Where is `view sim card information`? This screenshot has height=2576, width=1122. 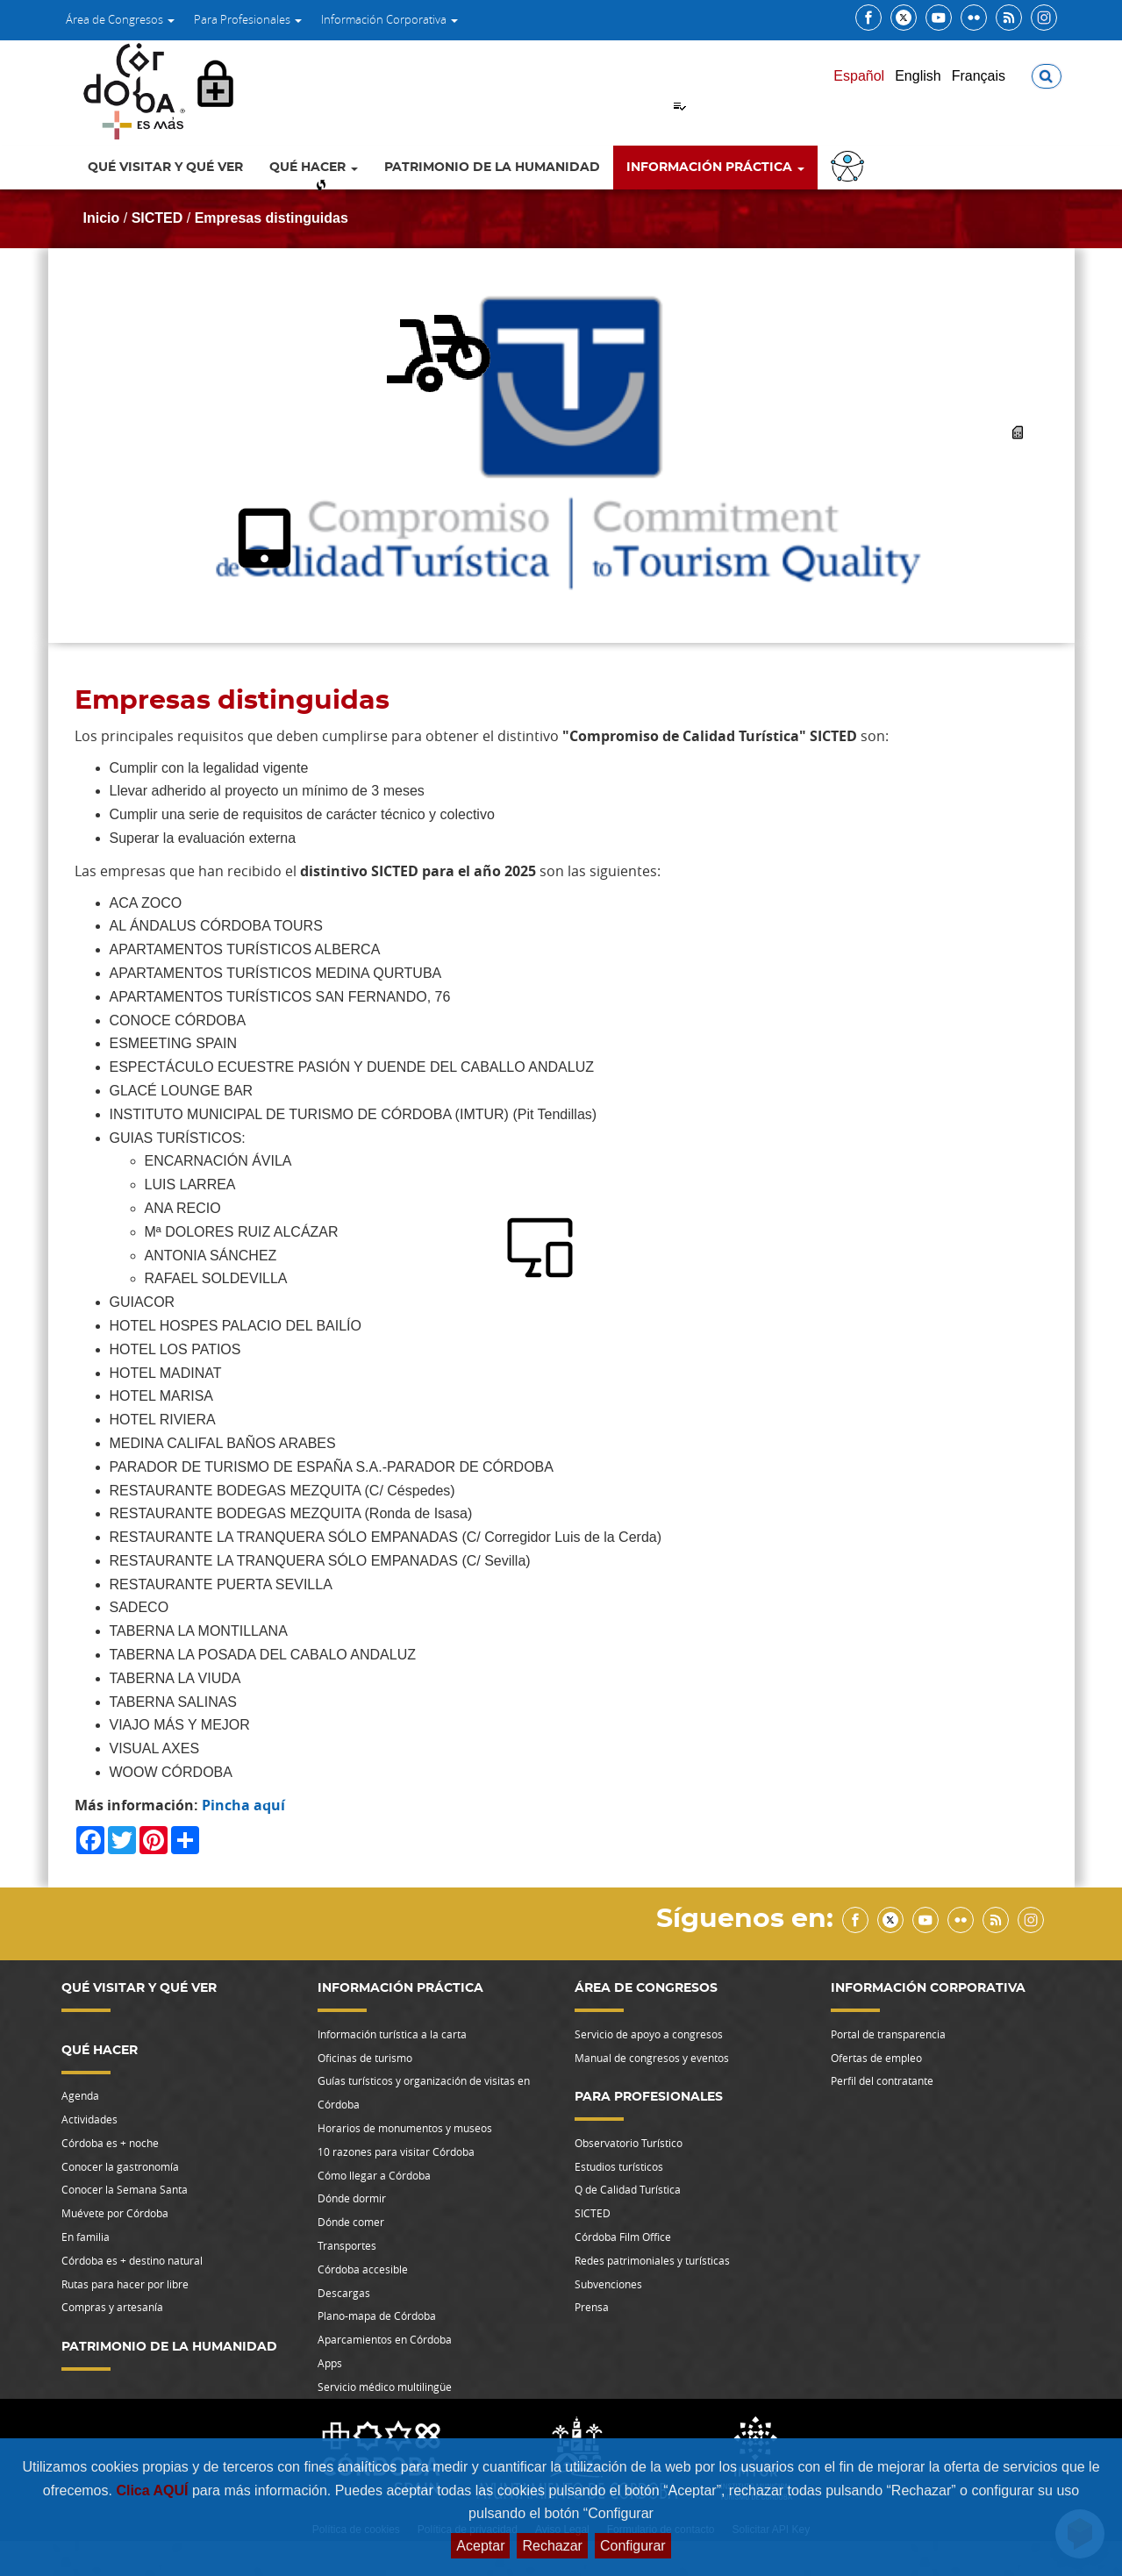
view sim card information is located at coordinates (1018, 432).